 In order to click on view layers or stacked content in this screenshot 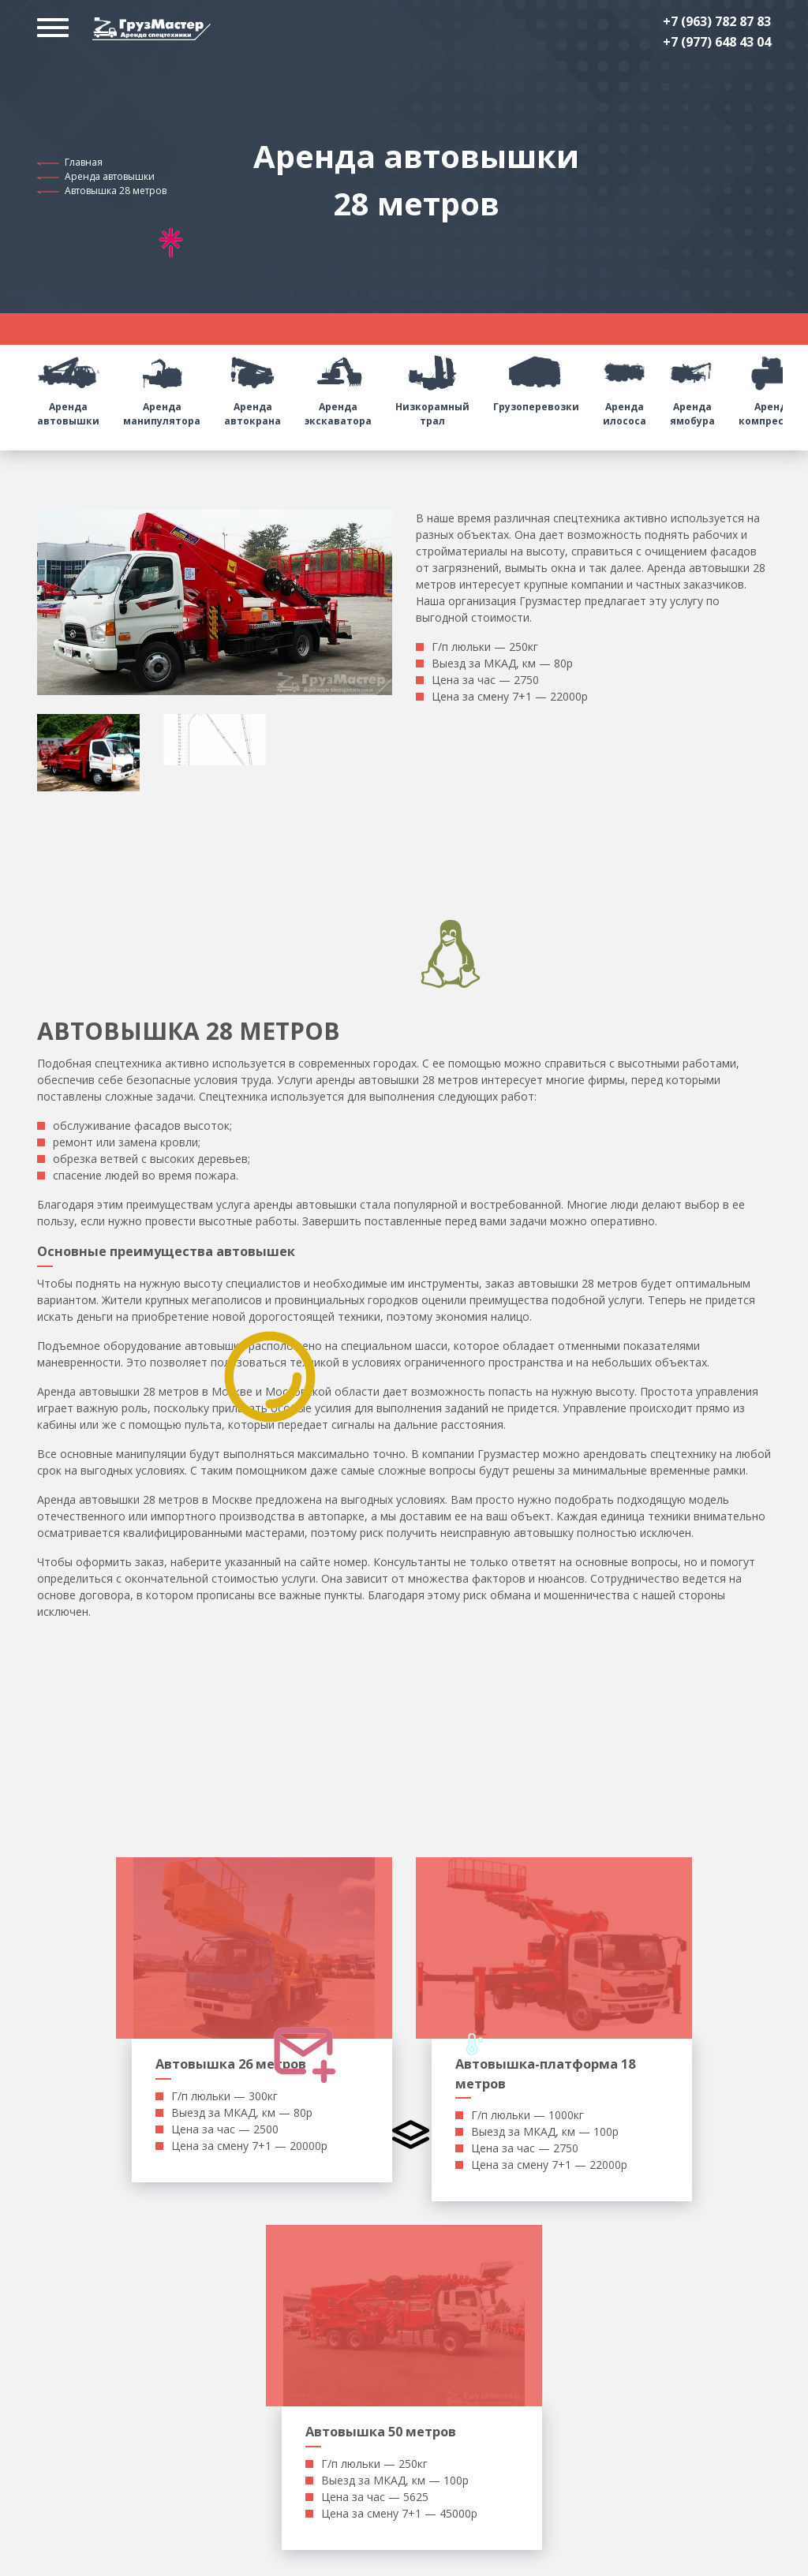, I will do `click(410, 2134)`.